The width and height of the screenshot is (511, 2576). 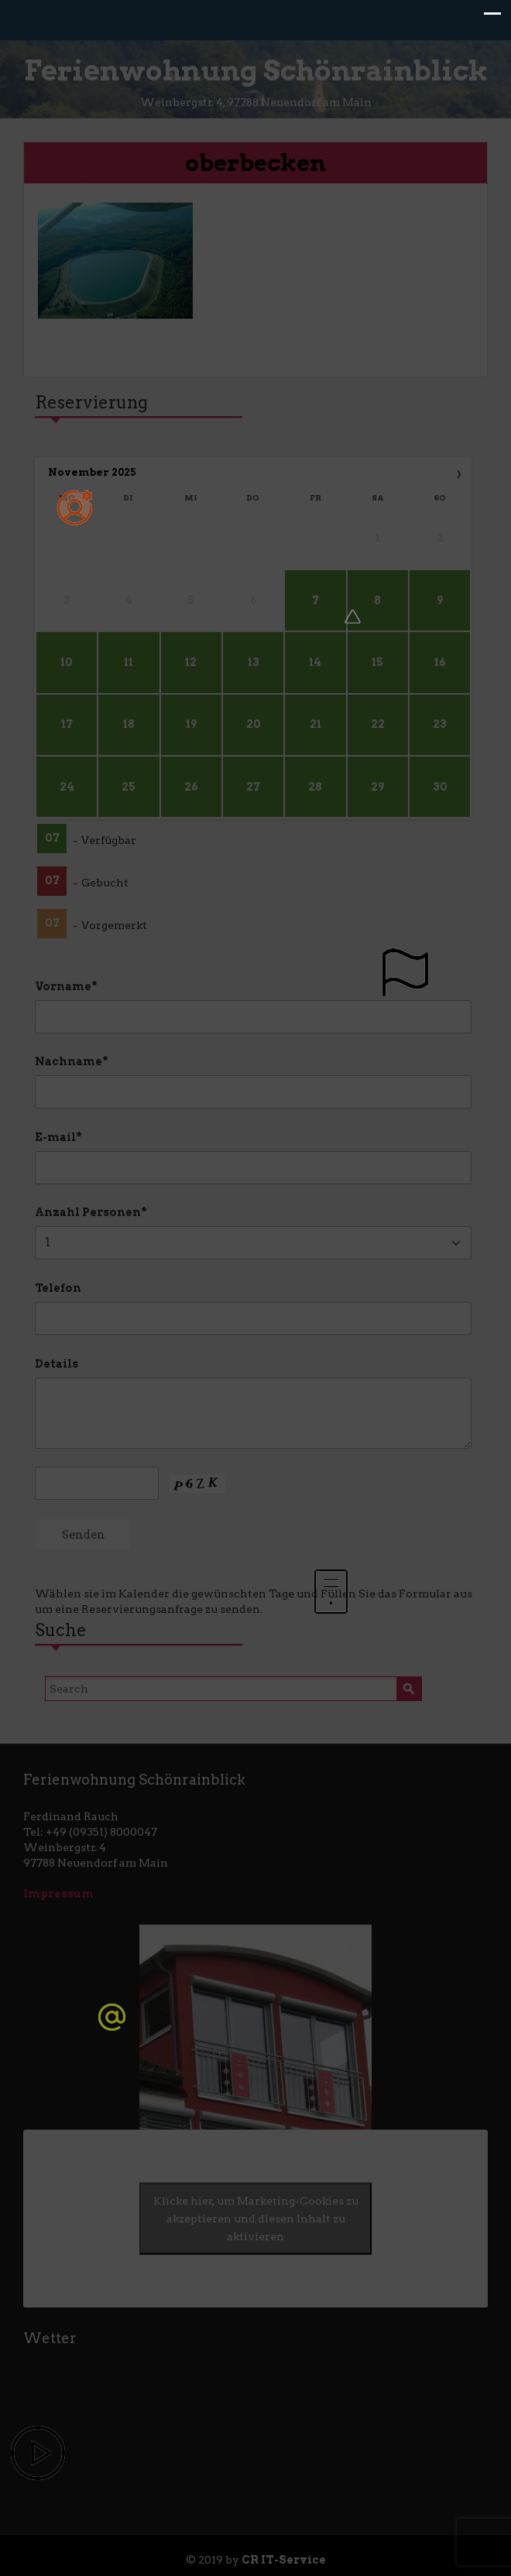 I want to click on access server or desktop computer settings, so click(x=331, y=1591).